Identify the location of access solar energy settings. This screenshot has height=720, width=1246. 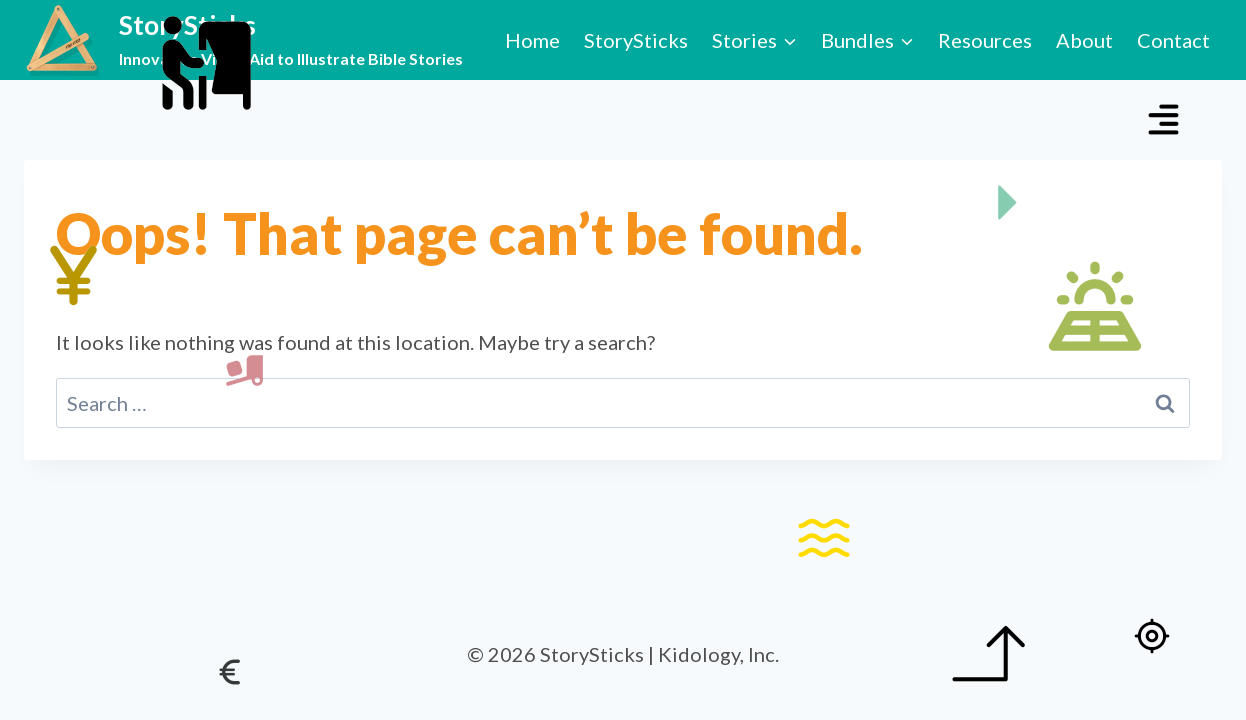
(1095, 311).